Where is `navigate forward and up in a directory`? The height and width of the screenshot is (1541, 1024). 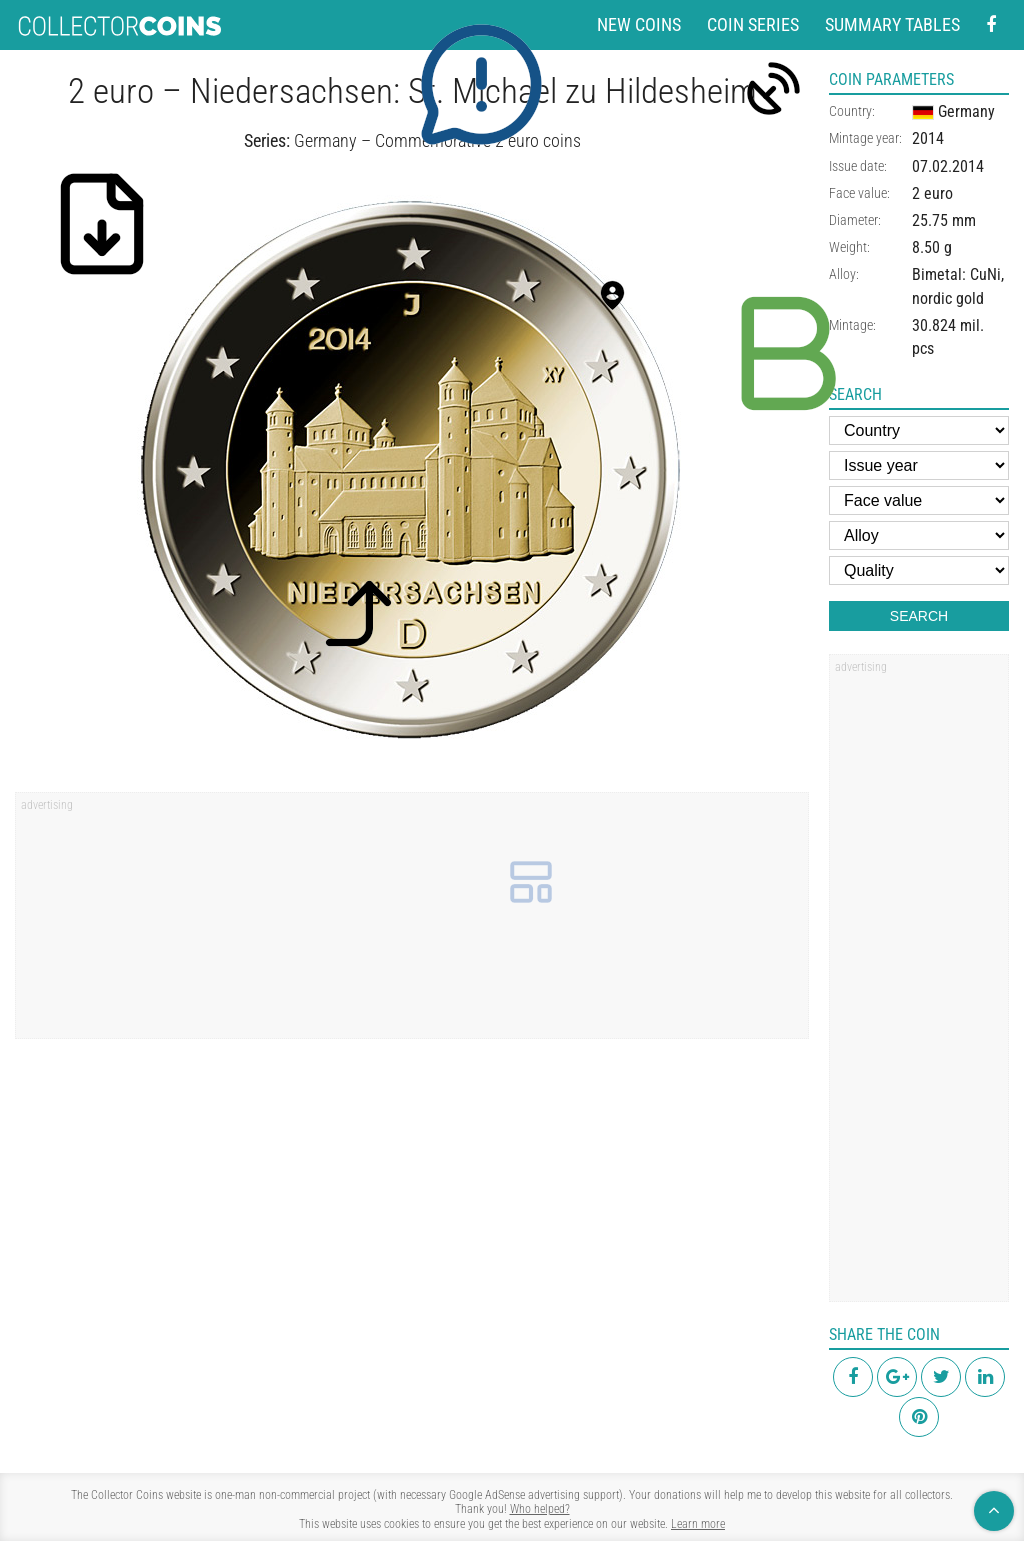 navigate forward and up in a directory is located at coordinates (358, 613).